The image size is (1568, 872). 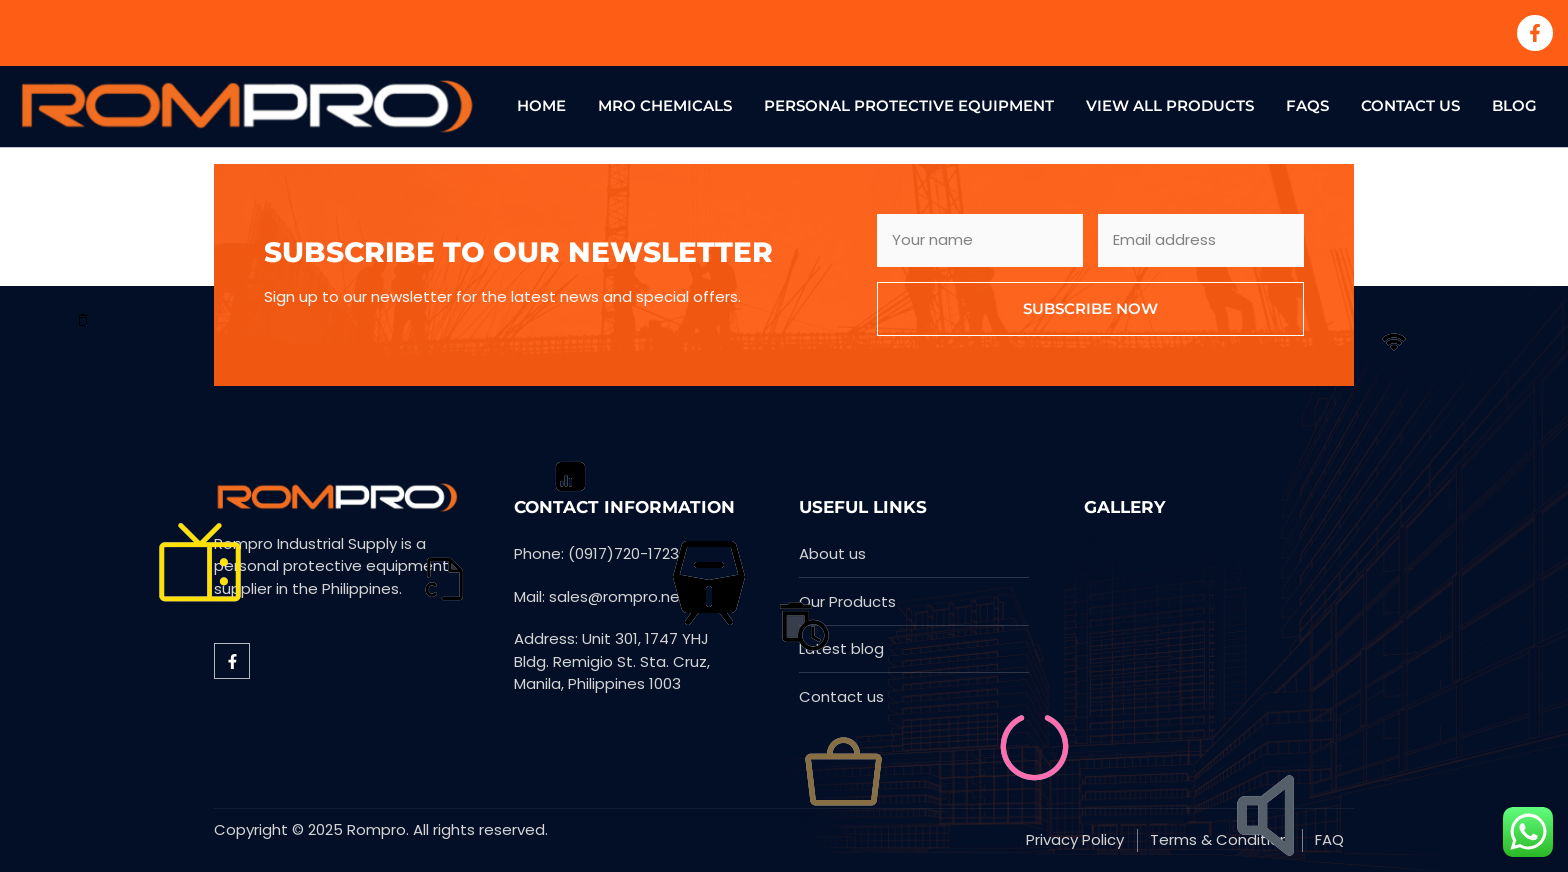 I want to click on align content to bottom-left corner, so click(x=570, y=476).